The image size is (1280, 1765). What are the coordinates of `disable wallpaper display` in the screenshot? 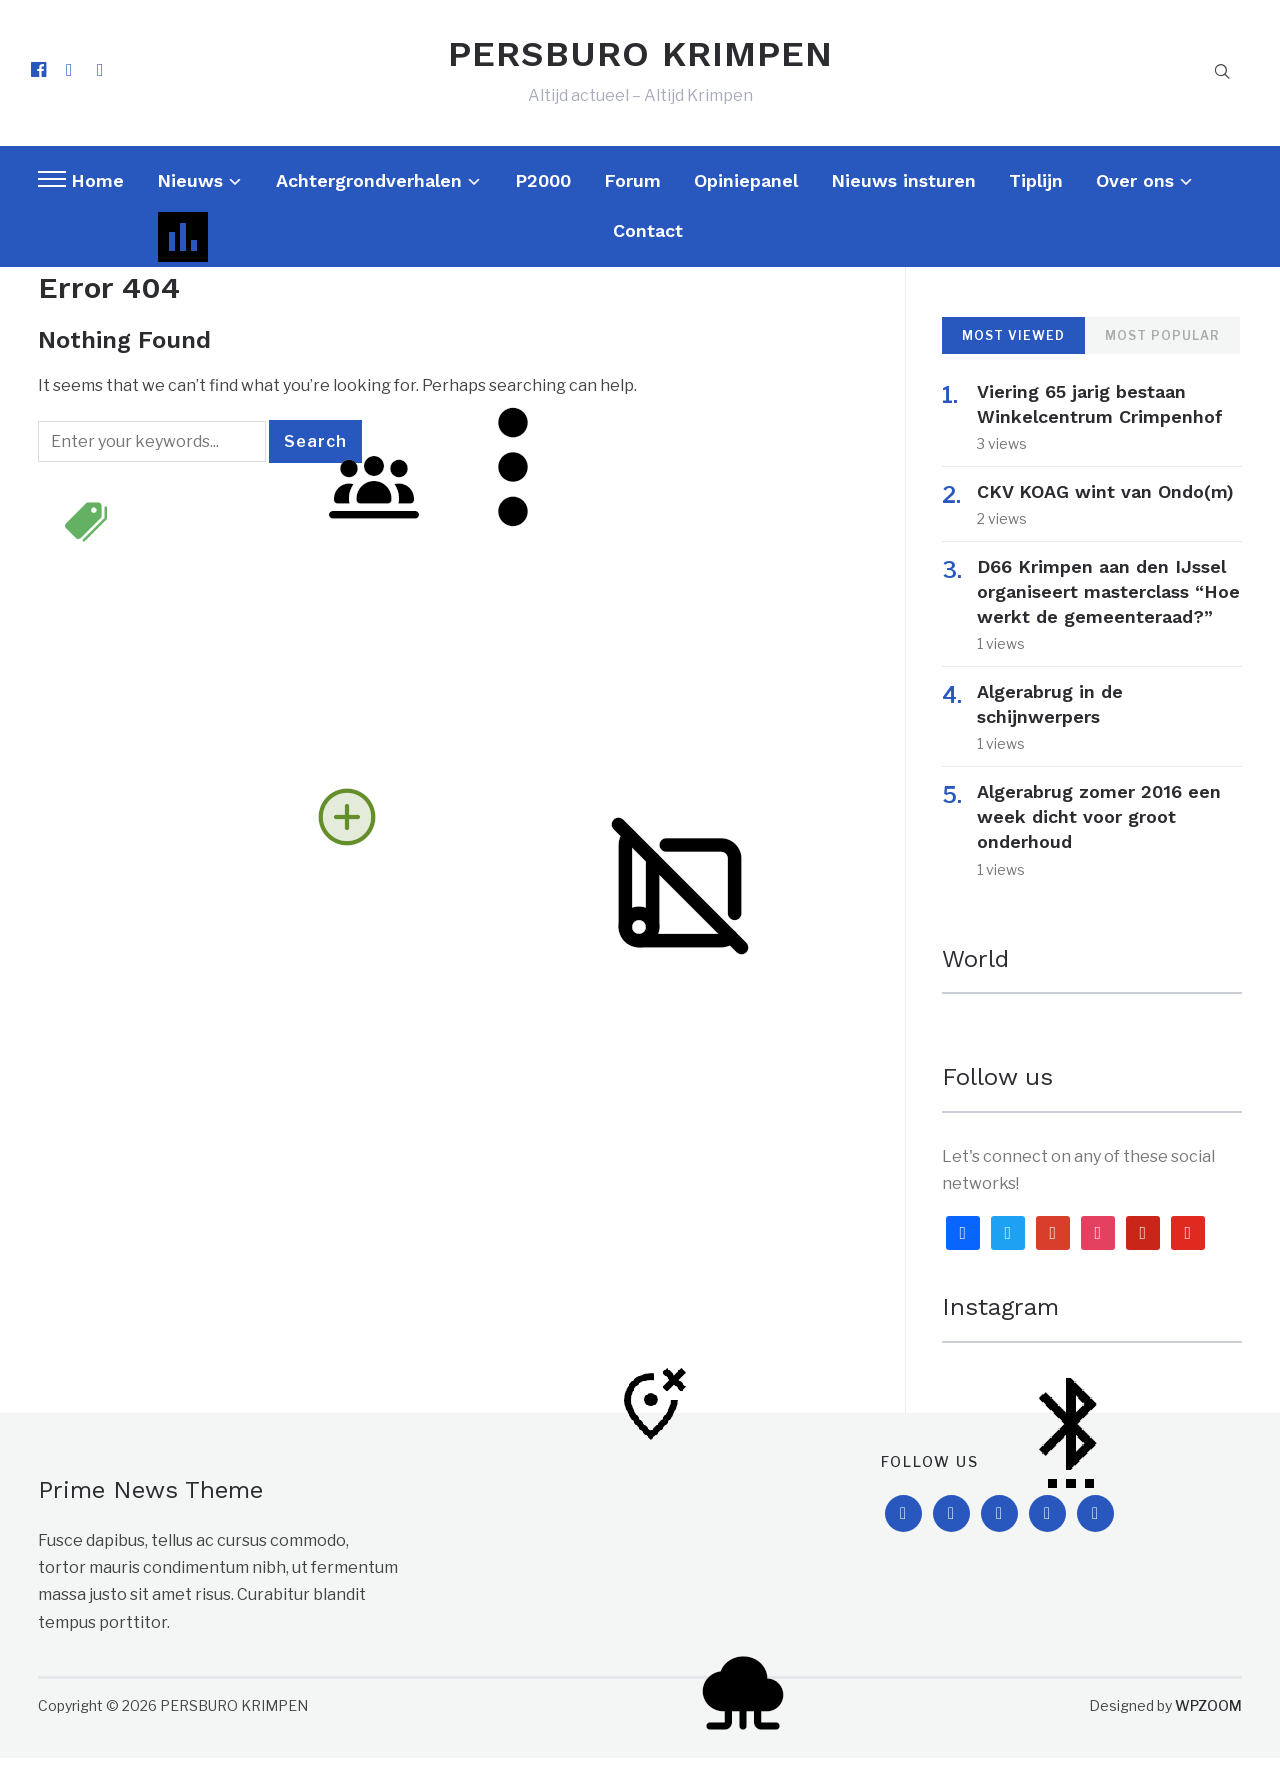 It's located at (680, 886).